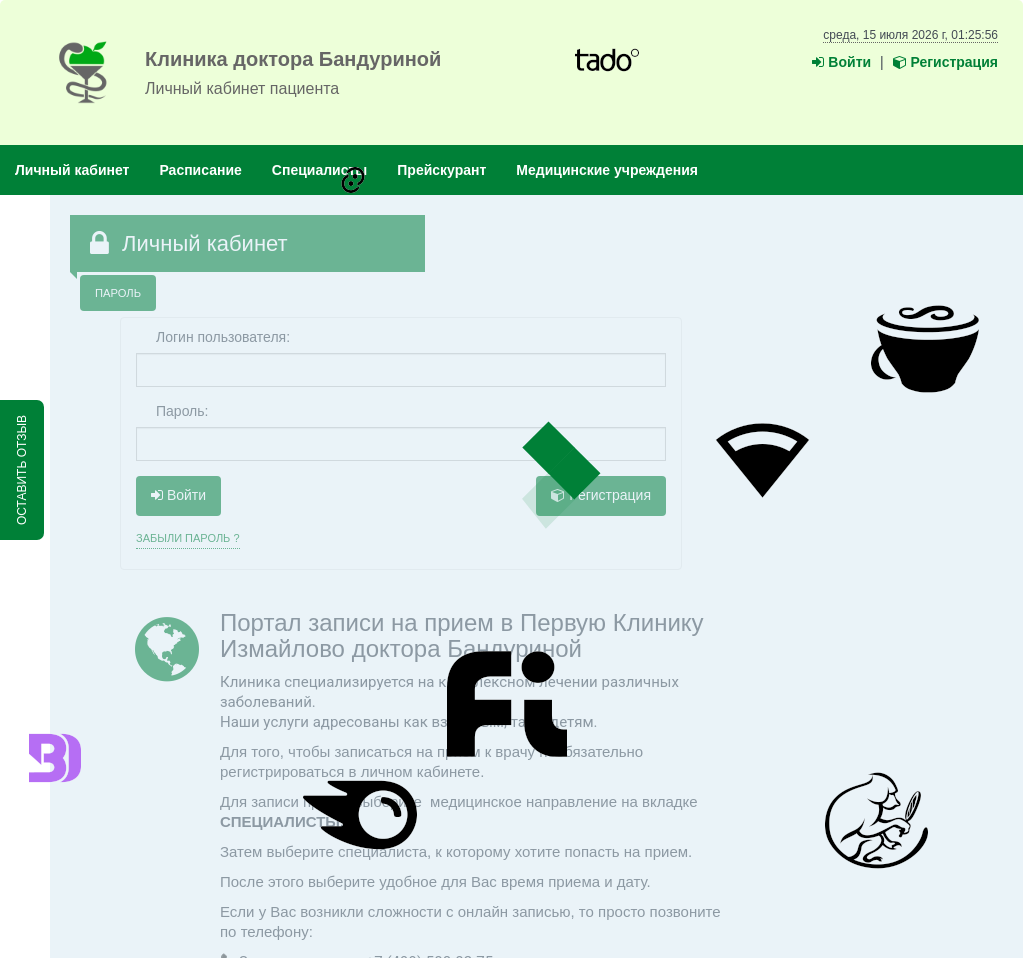 The width and height of the screenshot is (1023, 958). Describe the element at coordinates (360, 815) in the screenshot. I see `open Semrush SEO and marketing platform` at that location.